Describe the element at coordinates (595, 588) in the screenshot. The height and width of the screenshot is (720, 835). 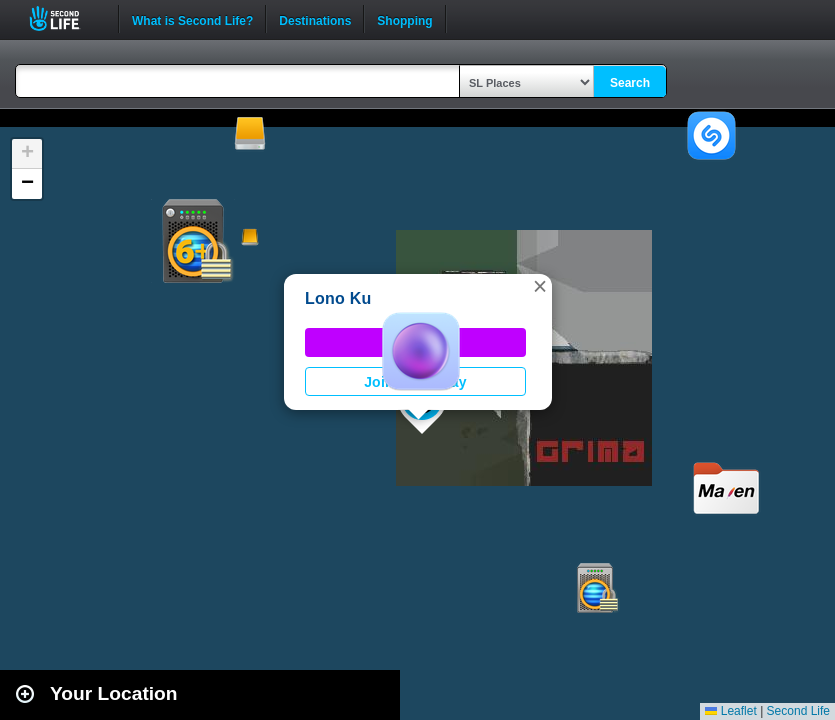
I see `locked RAID 0 storage array` at that location.